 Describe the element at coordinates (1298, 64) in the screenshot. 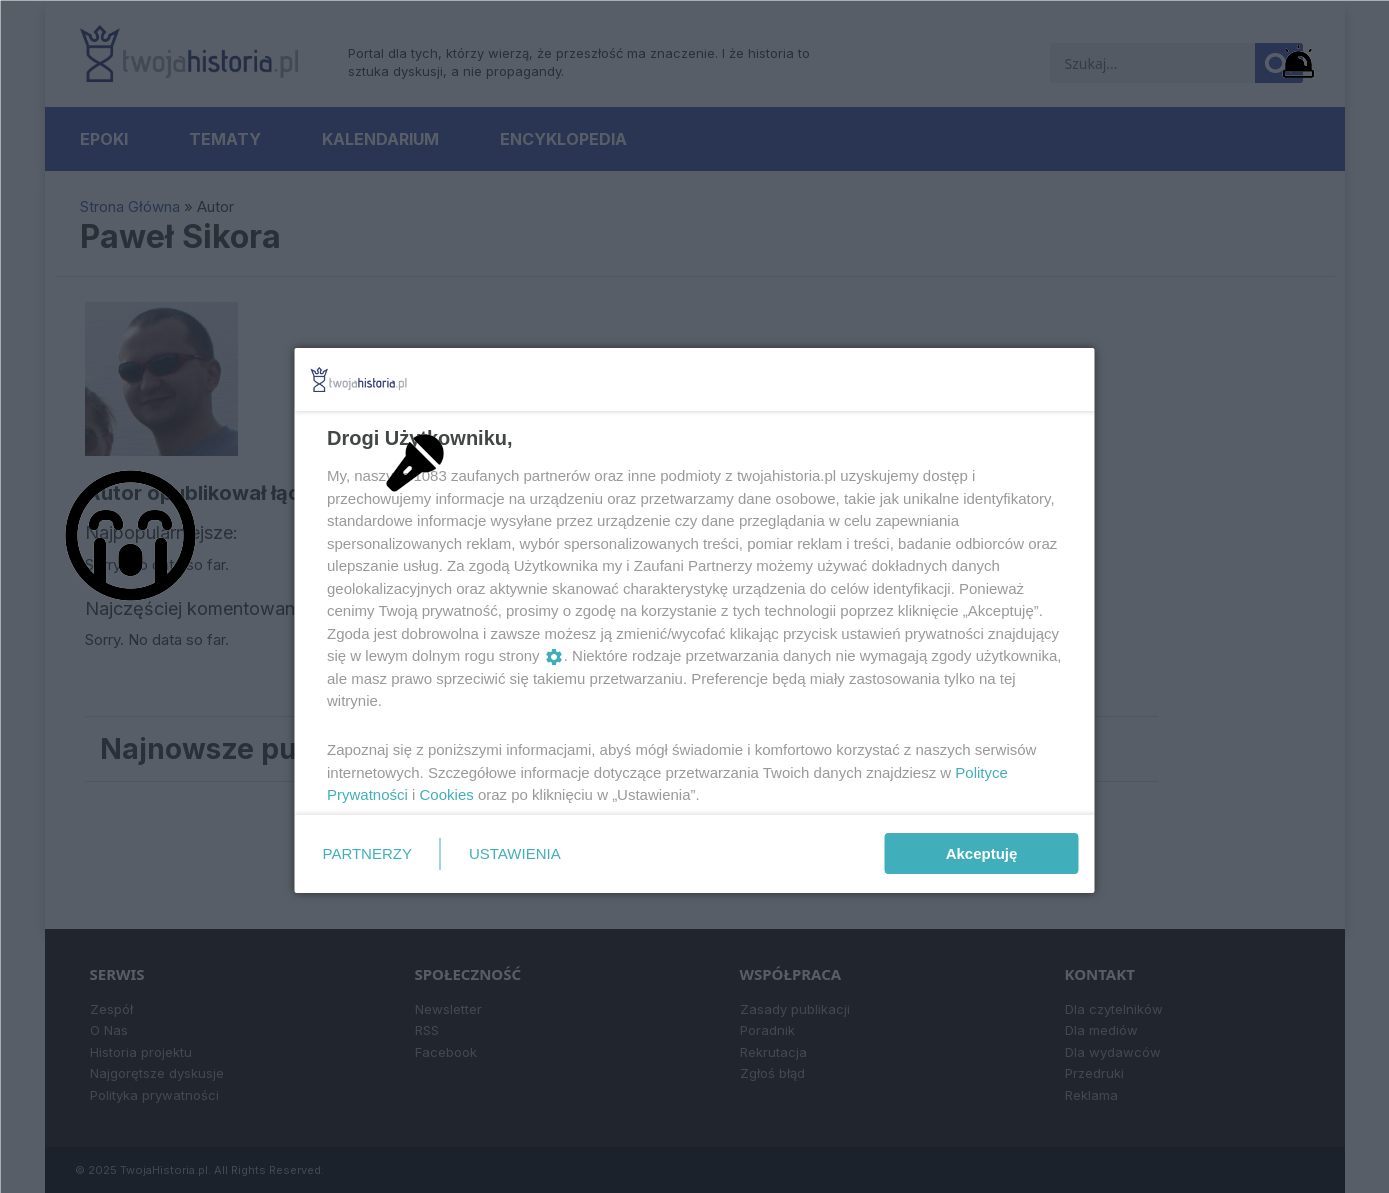

I see `indicates an active alert or emergency notification` at that location.